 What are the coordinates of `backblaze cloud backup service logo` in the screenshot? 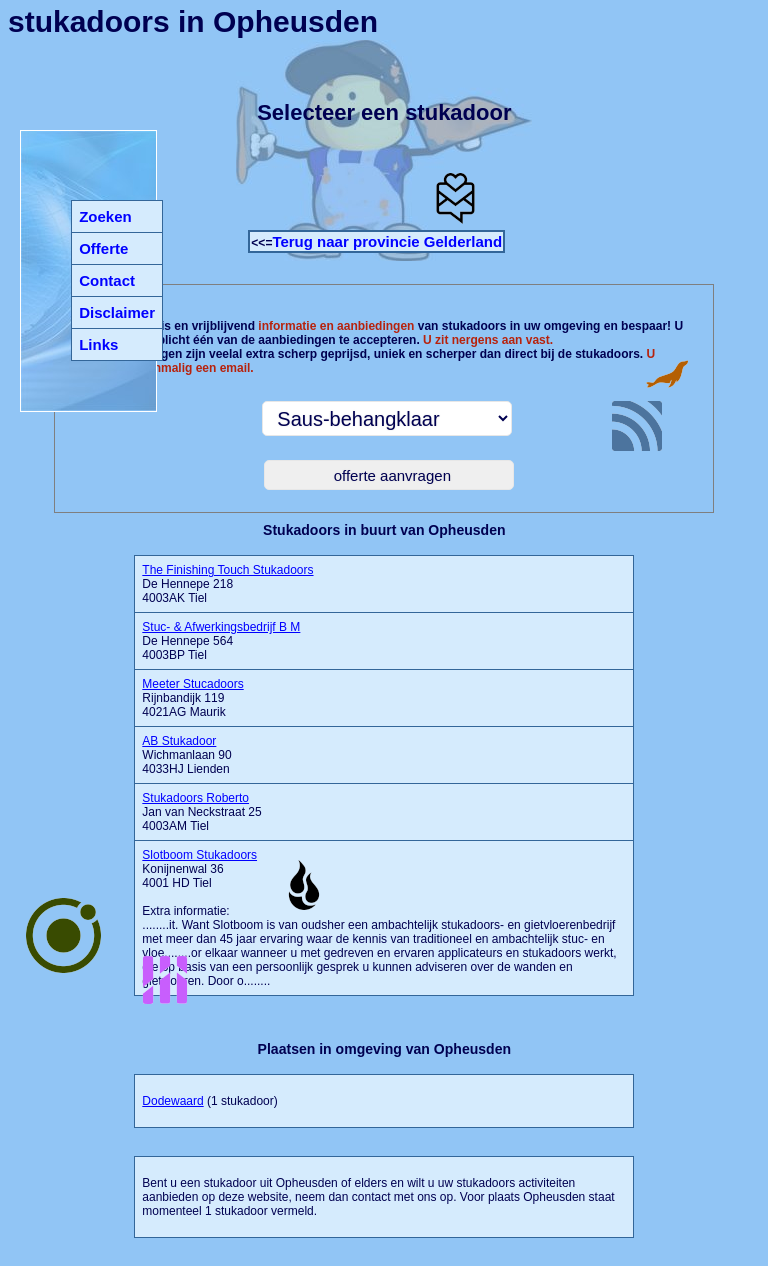 It's located at (304, 885).